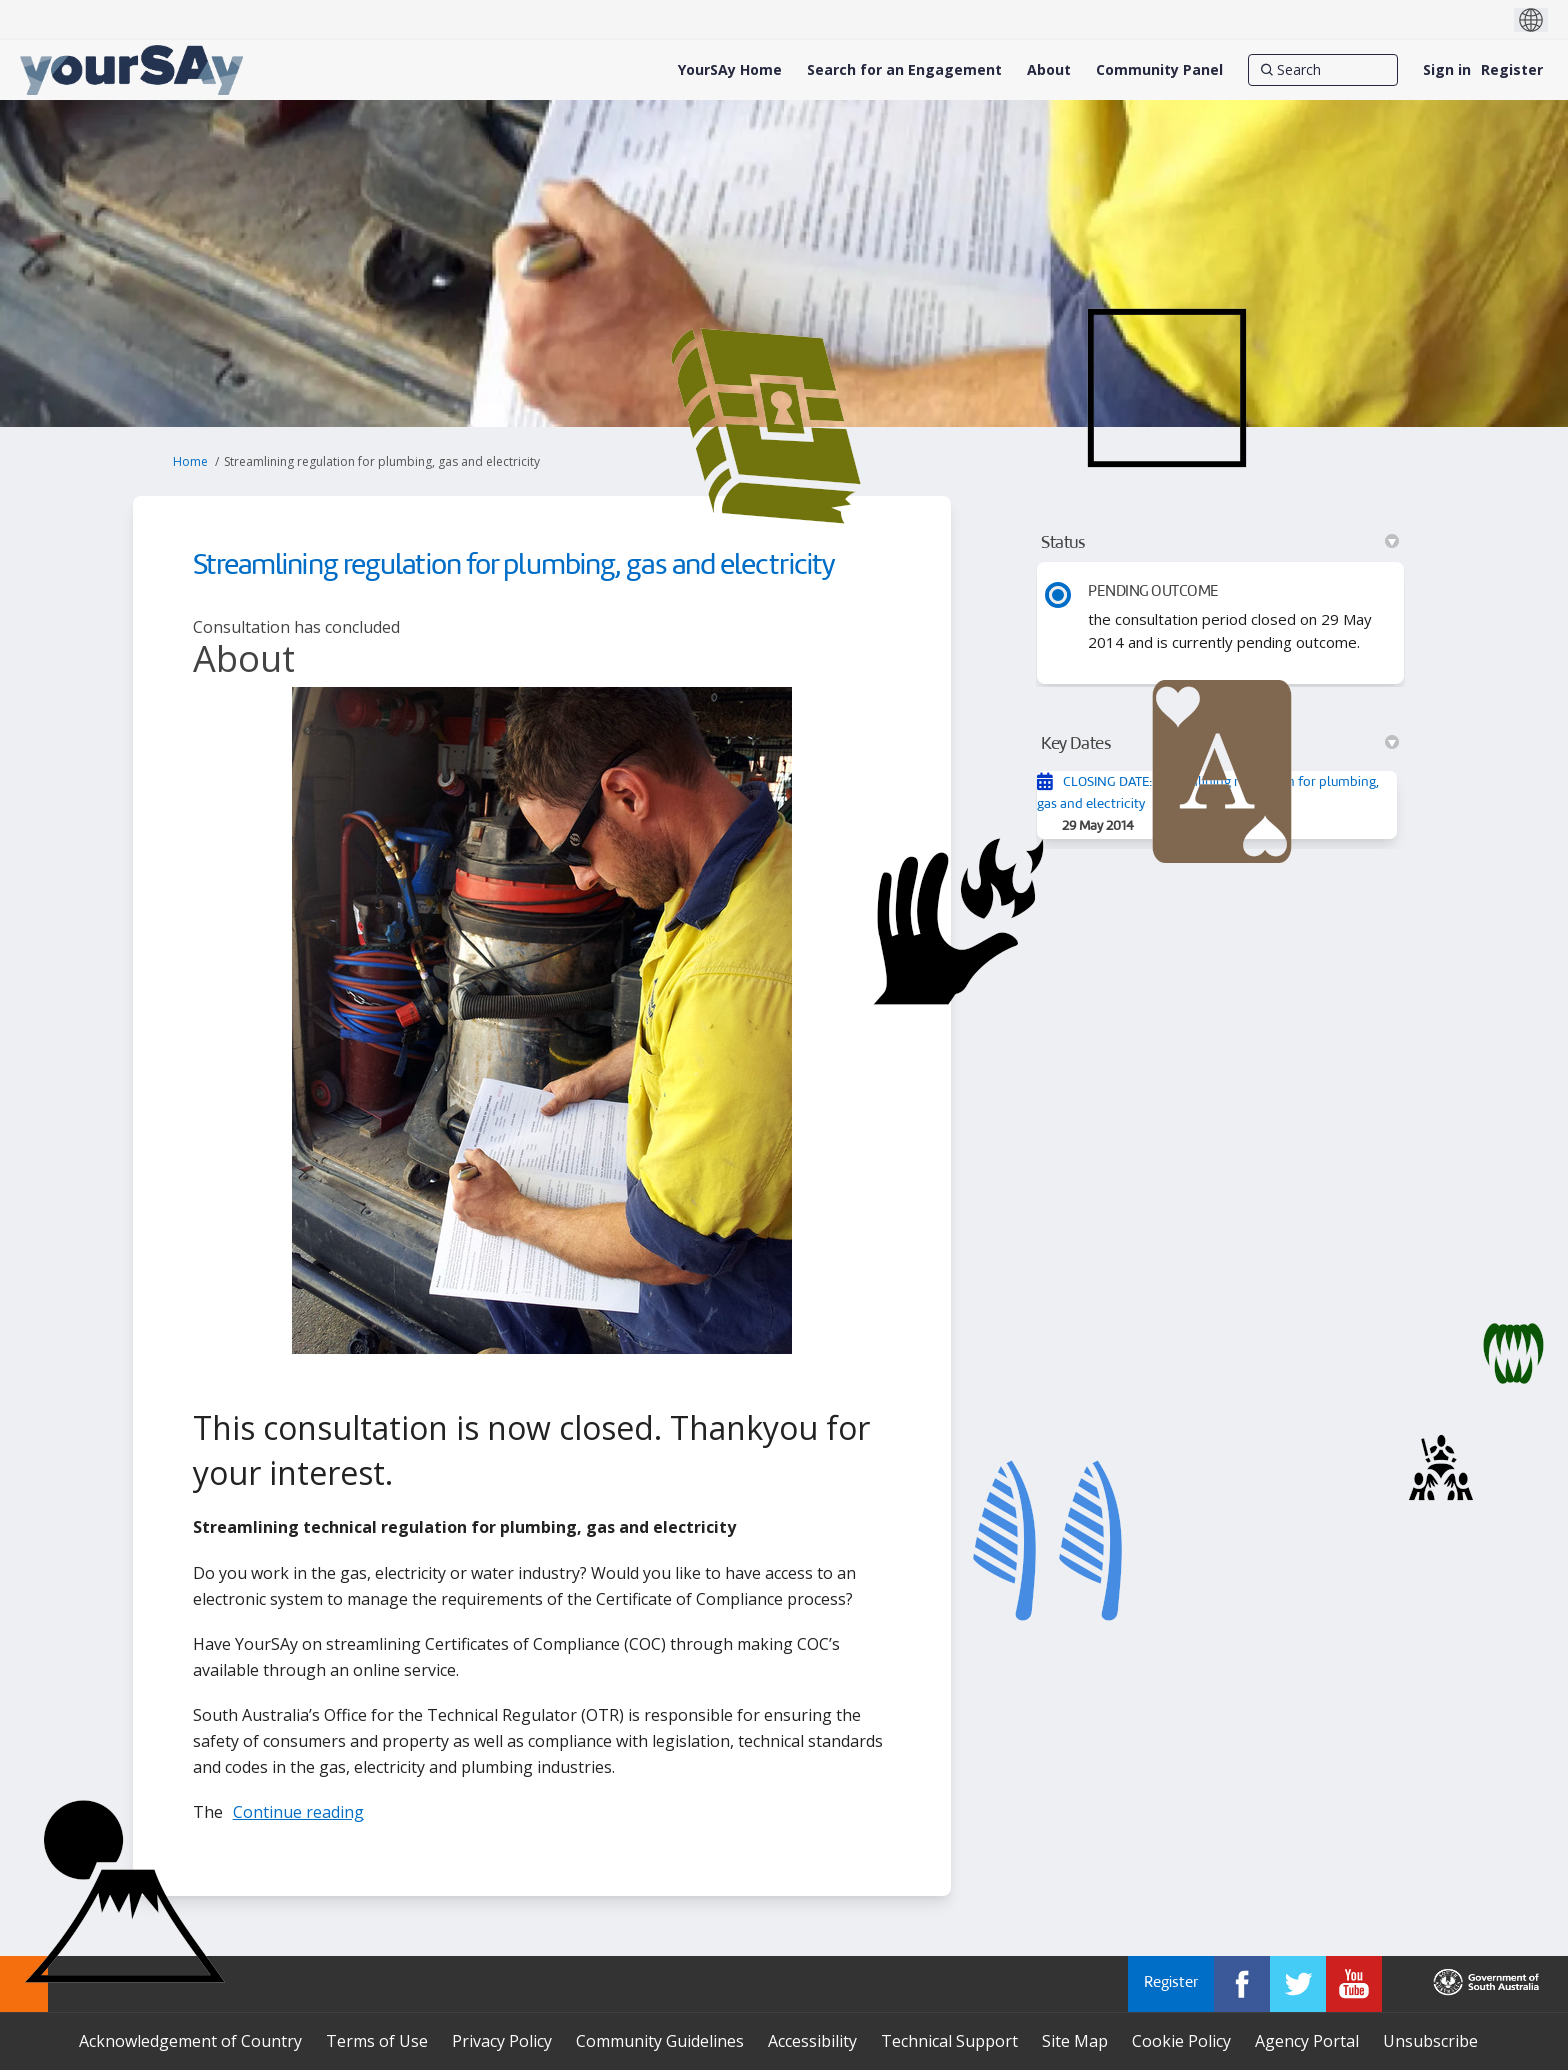  I want to click on cast a fire spell or ability, so click(960, 918).